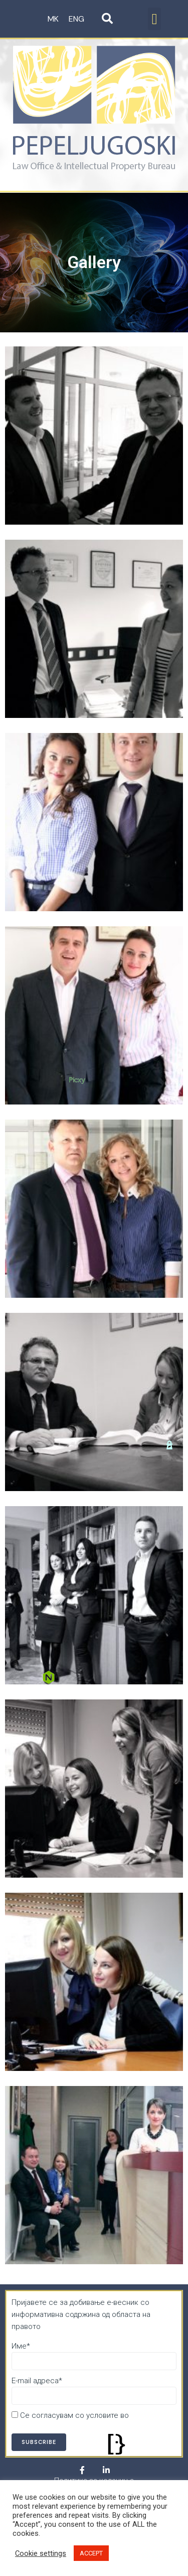 The width and height of the screenshot is (188, 2576). I want to click on super user community logo, so click(116, 2444).